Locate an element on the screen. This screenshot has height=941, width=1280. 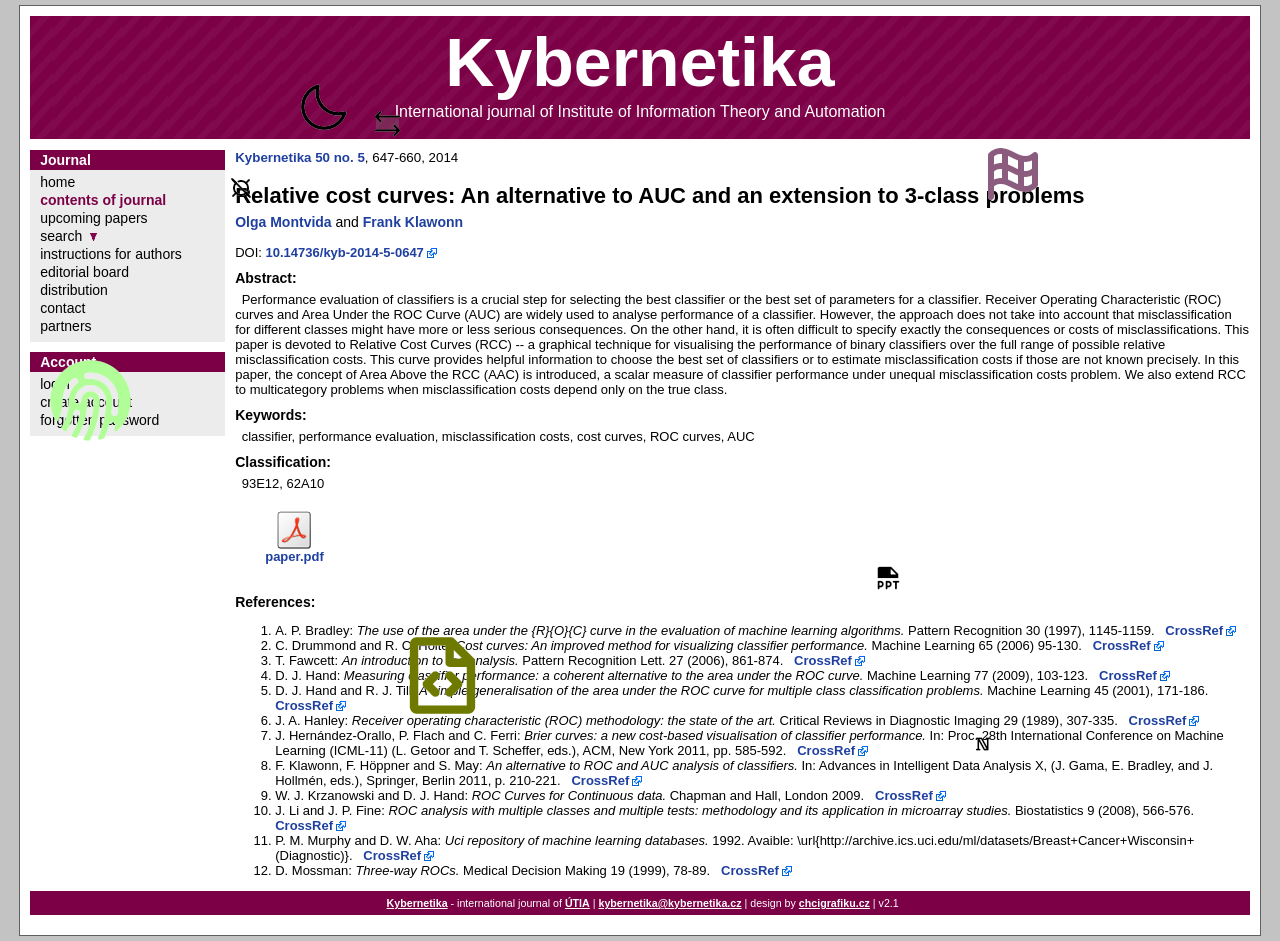
view source code file is located at coordinates (442, 675).